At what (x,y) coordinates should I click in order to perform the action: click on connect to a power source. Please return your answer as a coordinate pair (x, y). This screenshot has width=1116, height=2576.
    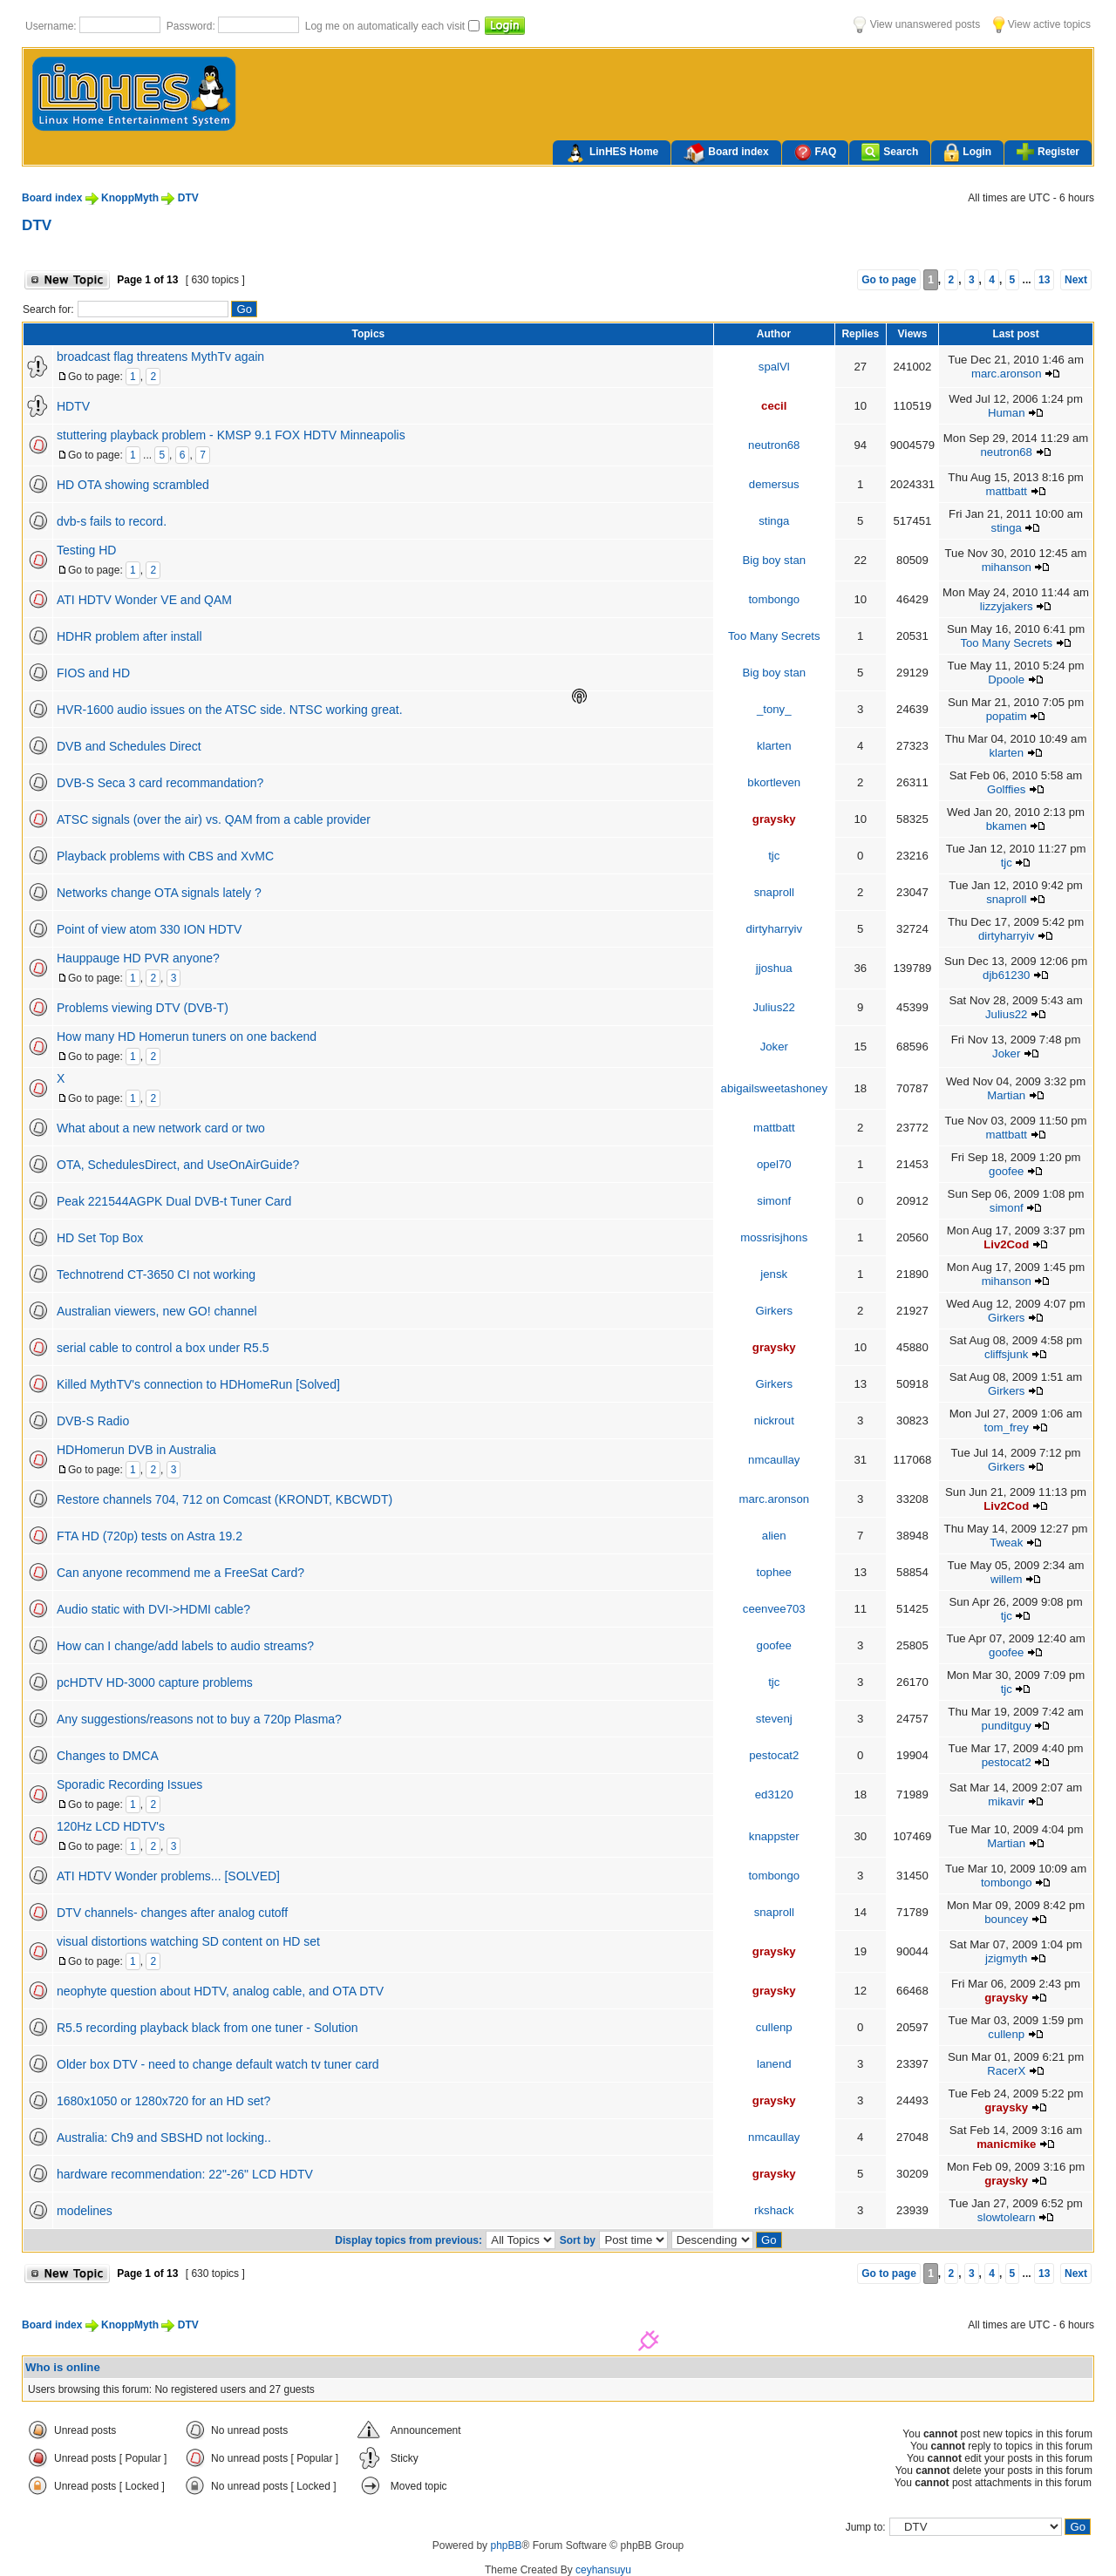
    Looking at the image, I should click on (648, 2341).